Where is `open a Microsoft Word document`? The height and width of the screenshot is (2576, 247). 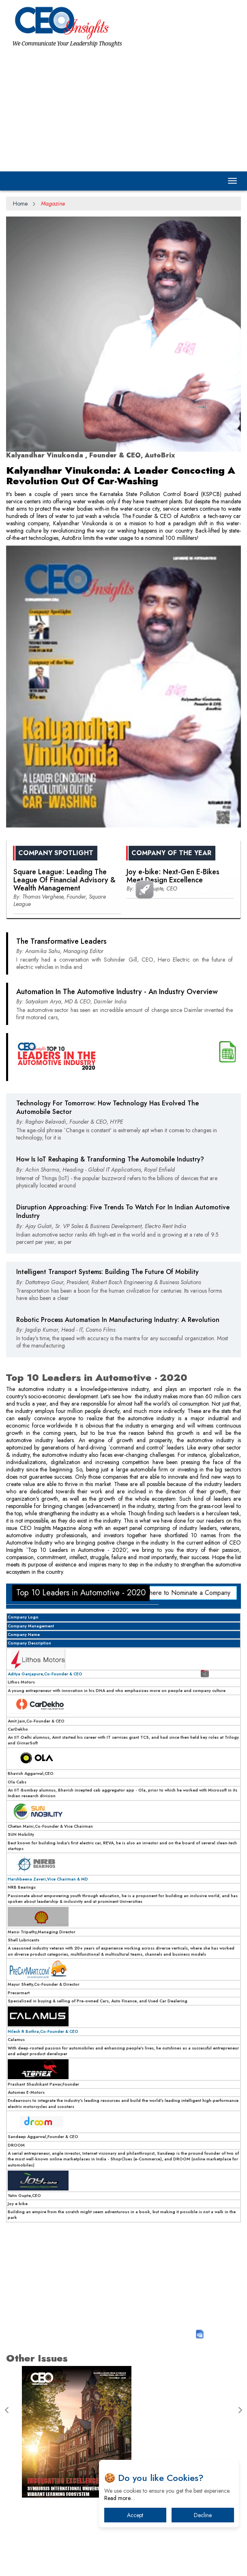
open a Microsoft Word document is located at coordinates (200, 2334).